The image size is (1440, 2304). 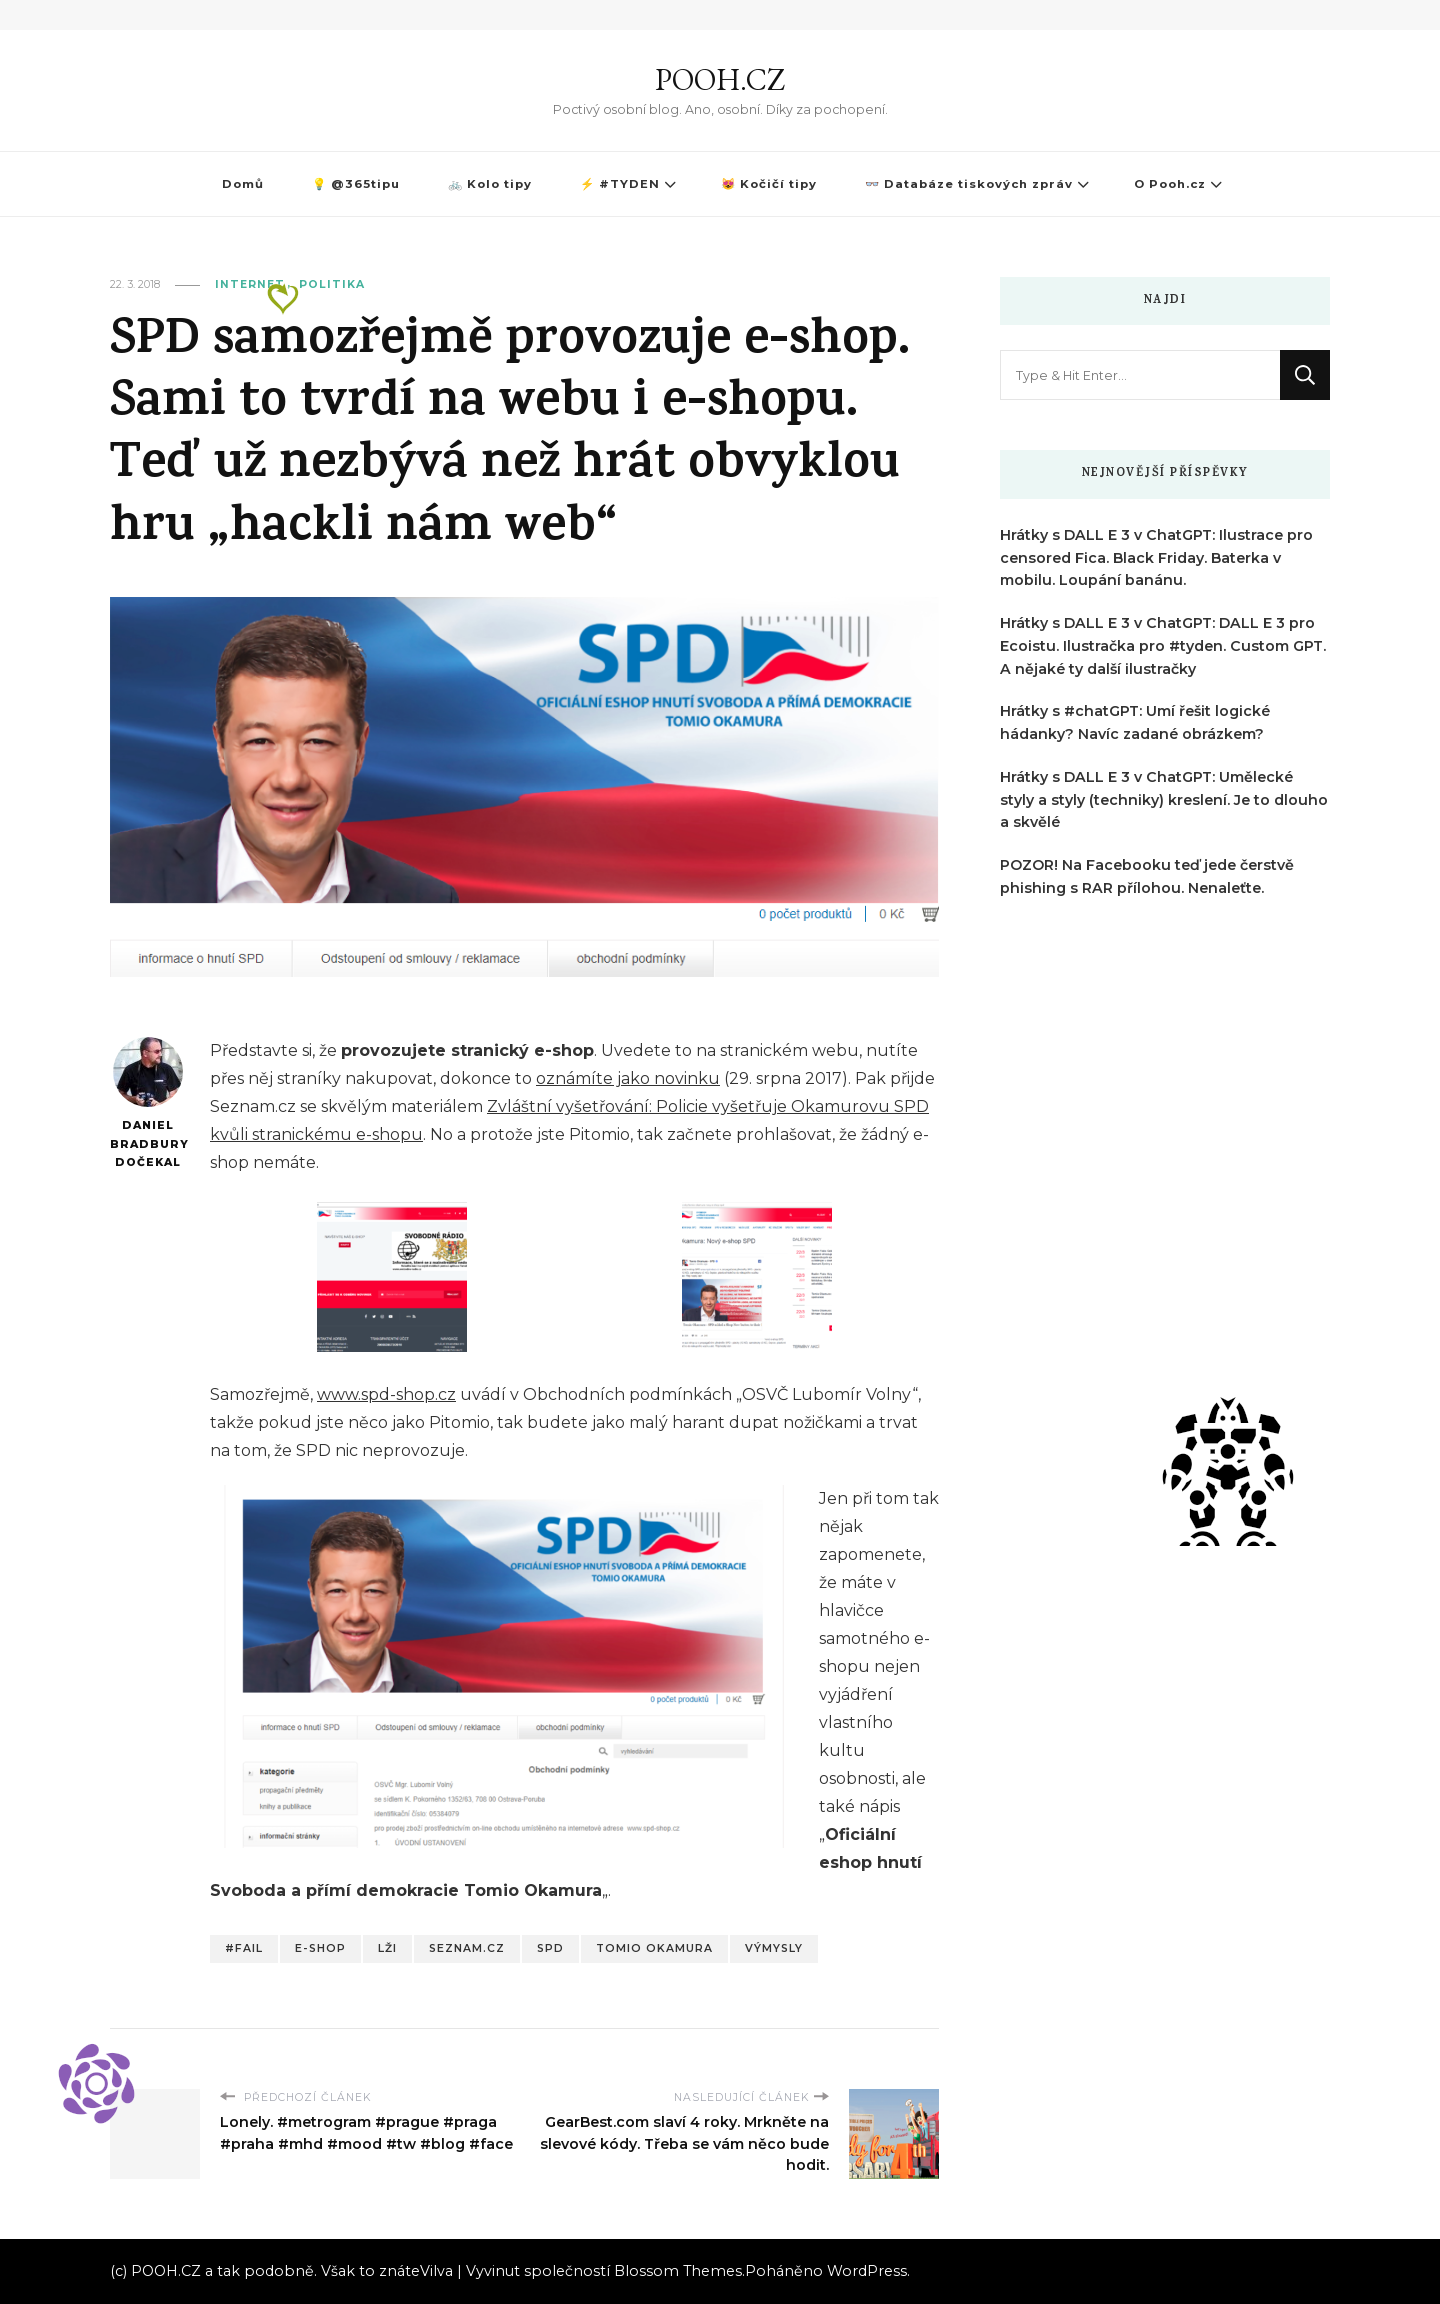 What do you see at coordinates (96, 2083) in the screenshot?
I see `indicates an oil or petroleum resource in a game` at bounding box center [96, 2083].